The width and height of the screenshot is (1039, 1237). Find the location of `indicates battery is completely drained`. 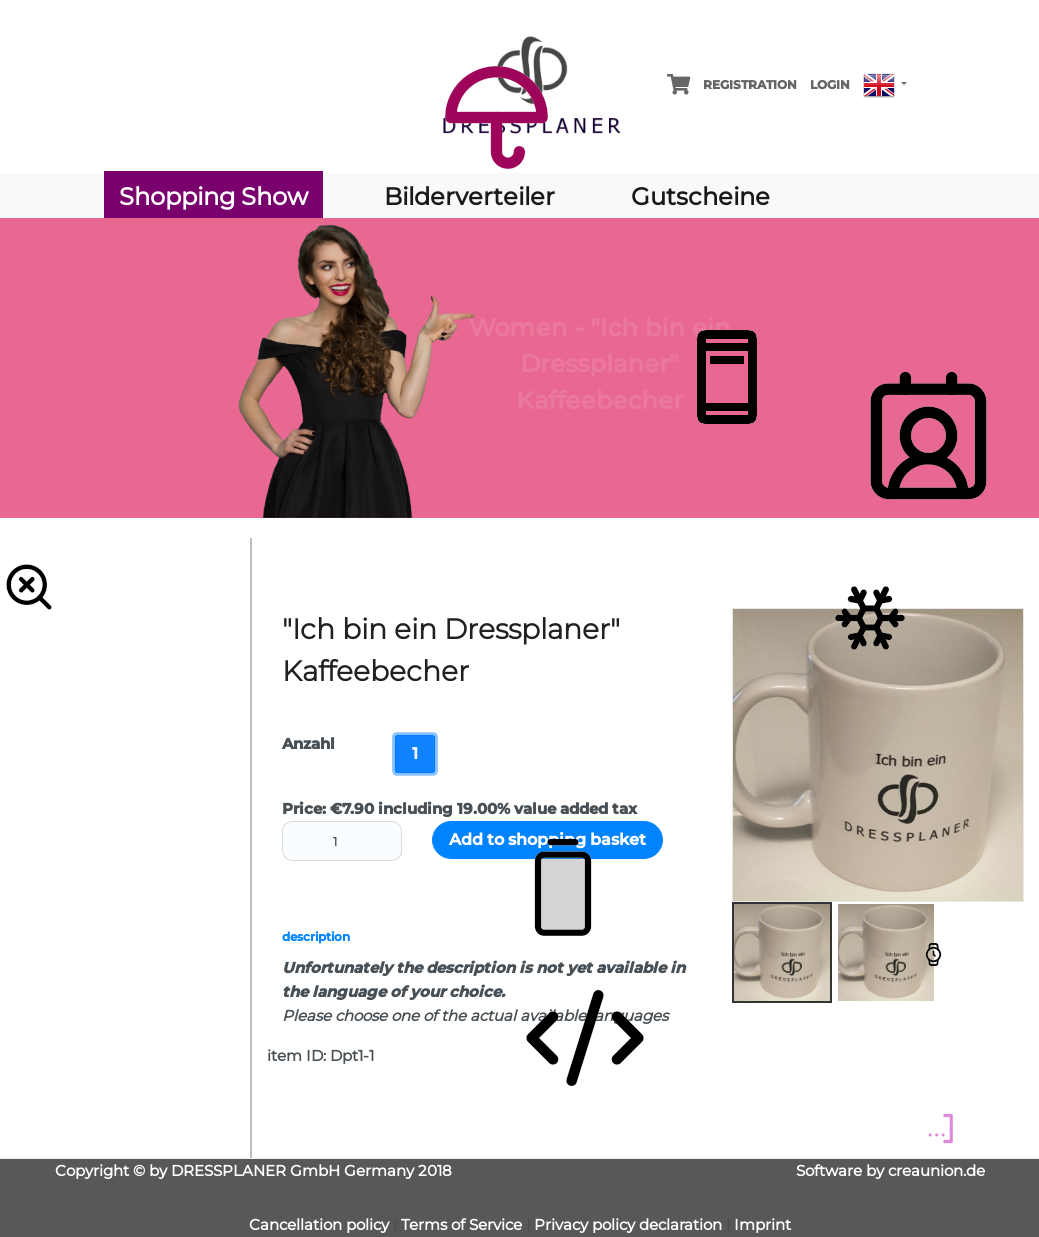

indicates battery is completely drained is located at coordinates (563, 889).